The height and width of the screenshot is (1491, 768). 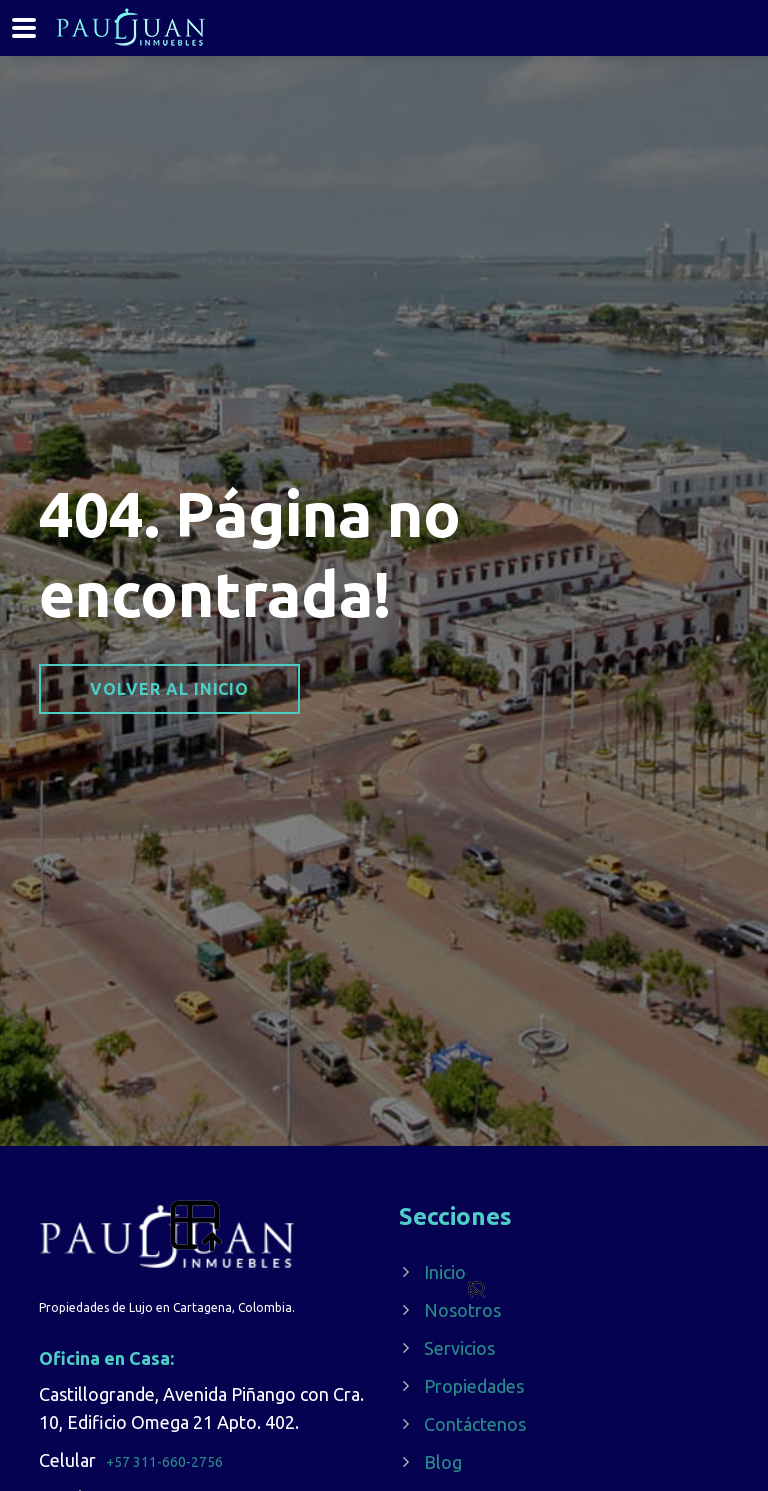 I want to click on disable lasso selection tool, so click(x=476, y=1289).